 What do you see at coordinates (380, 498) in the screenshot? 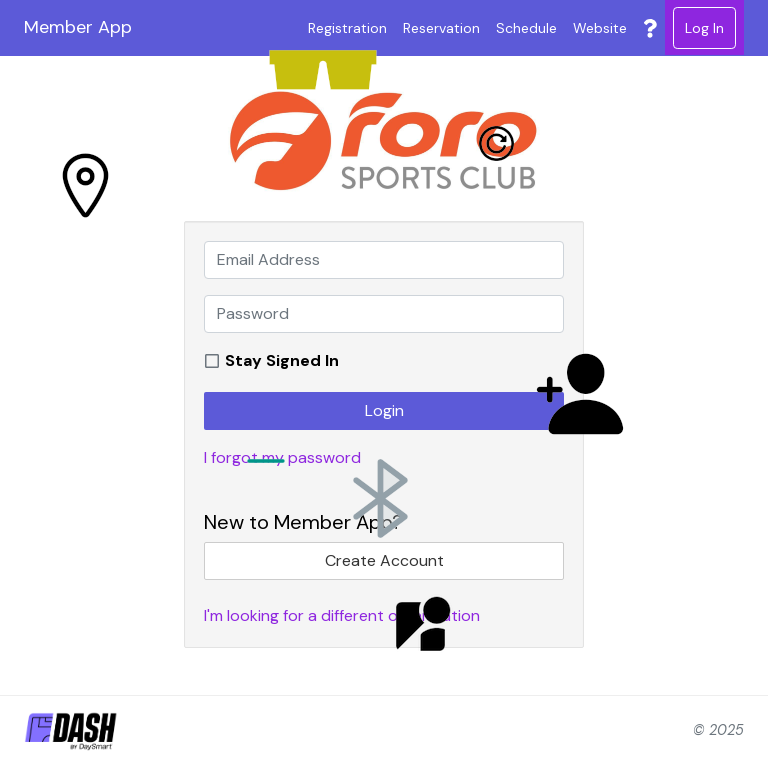
I see `toggle bluetooth connectivity on or off` at bounding box center [380, 498].